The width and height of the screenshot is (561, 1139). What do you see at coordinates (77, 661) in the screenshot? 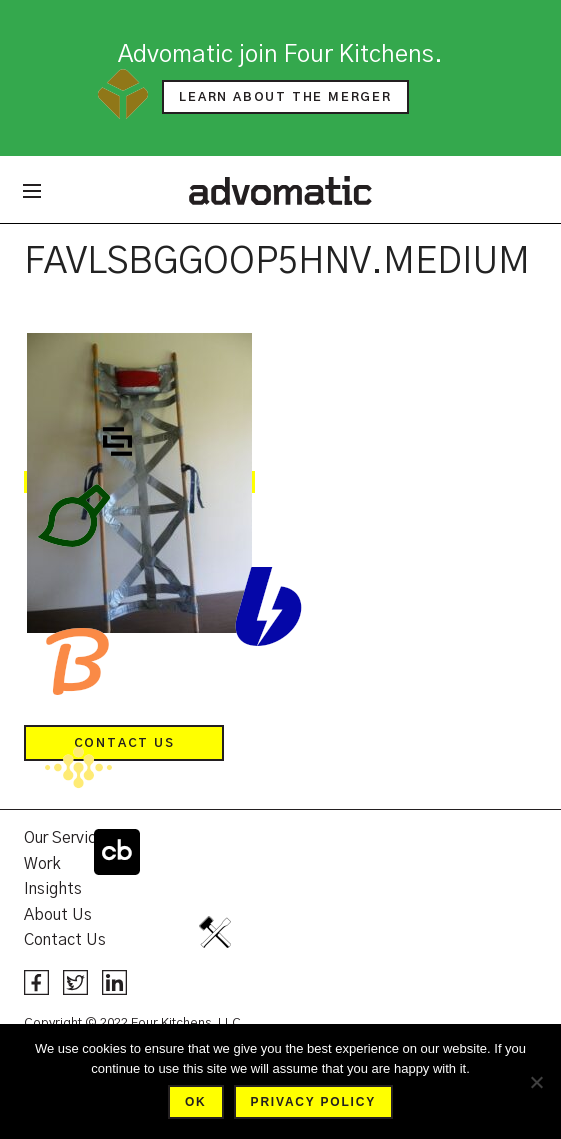
I see `open brandfetch brand asset platform` at bounding box center [77, 661].